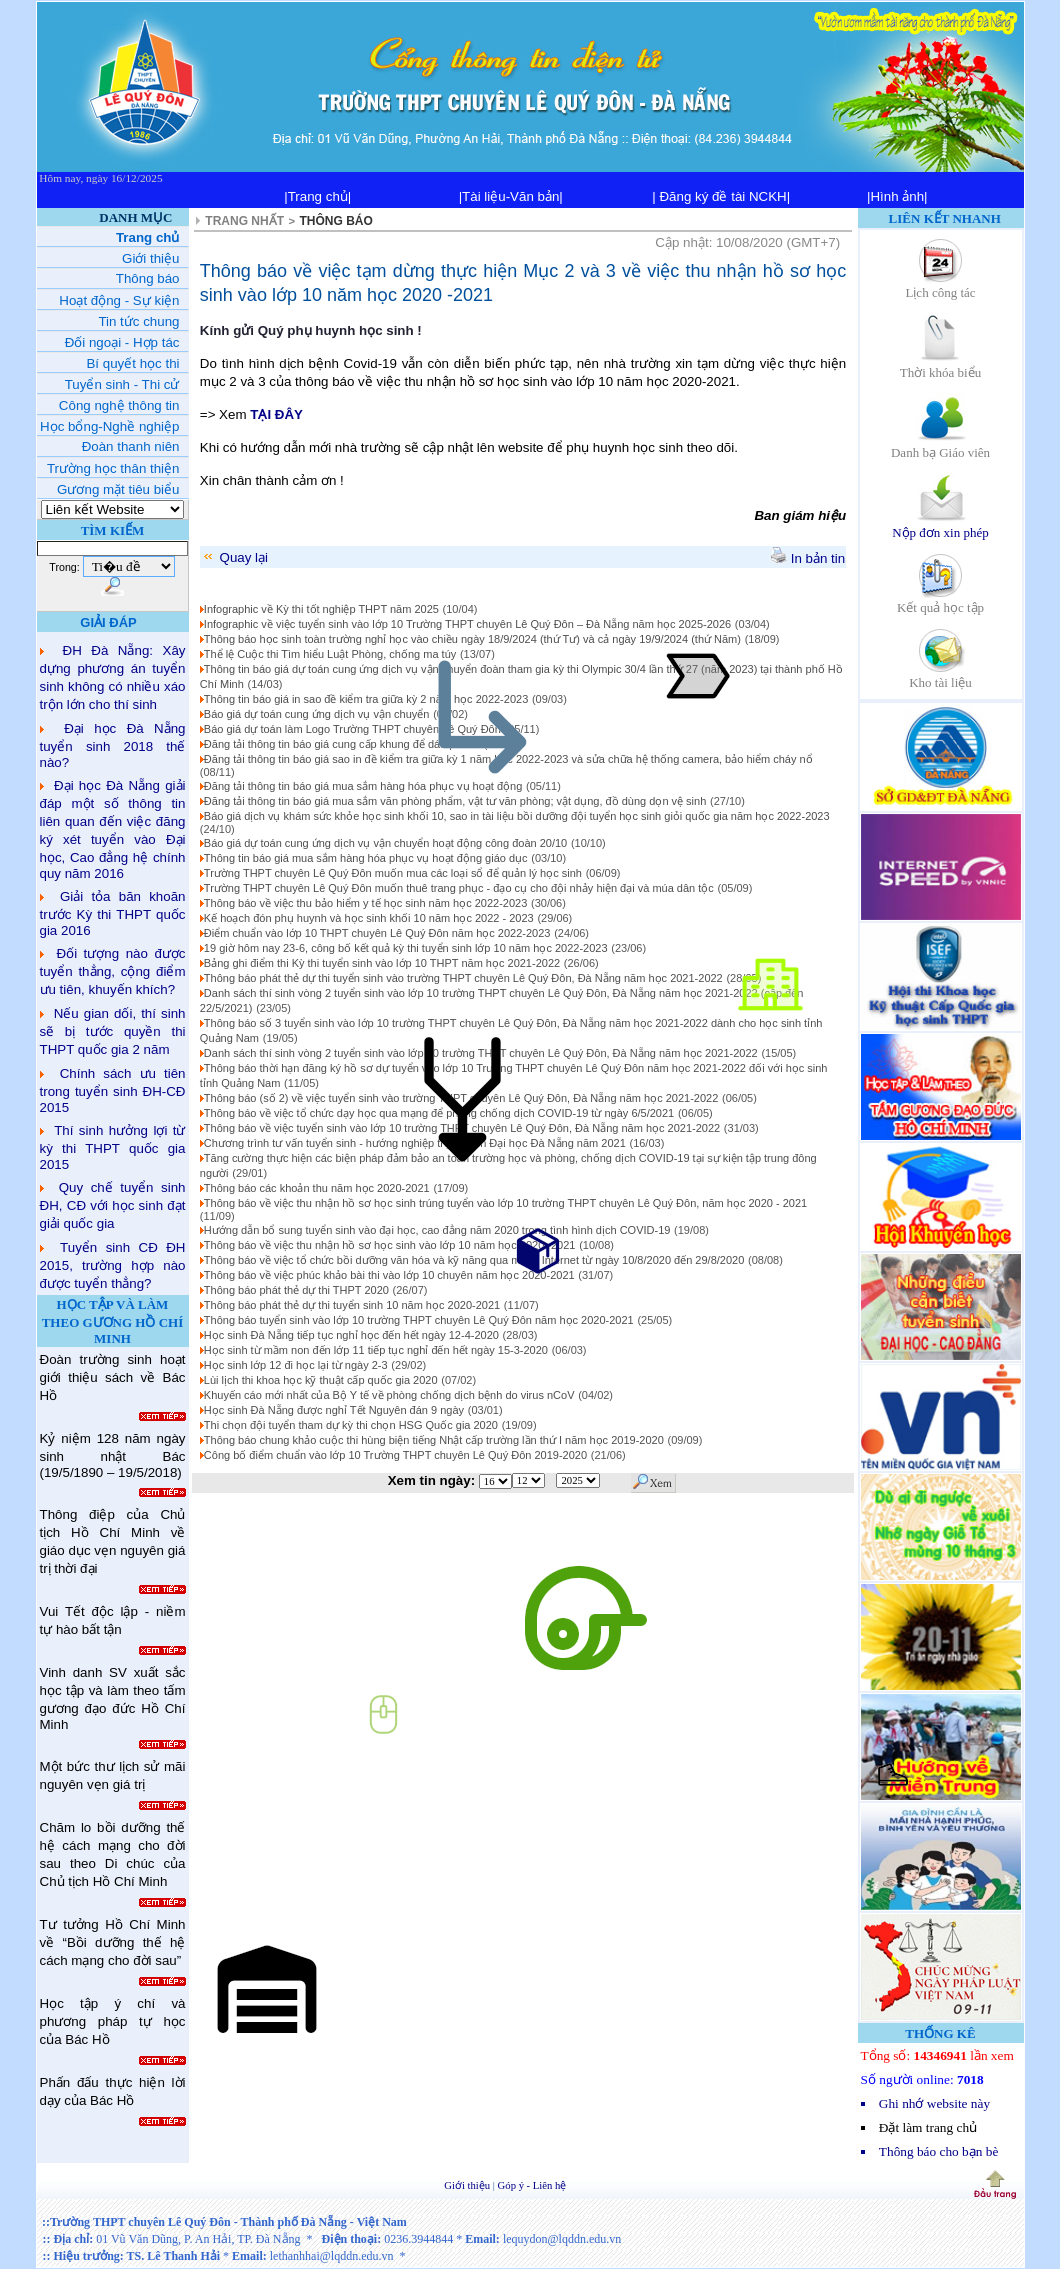 This screenshot has height=2269, width=1060. Describe the element at coordinates (267, 1989) in the screenshot. I see `access warehouse or storage inventory` at that location.